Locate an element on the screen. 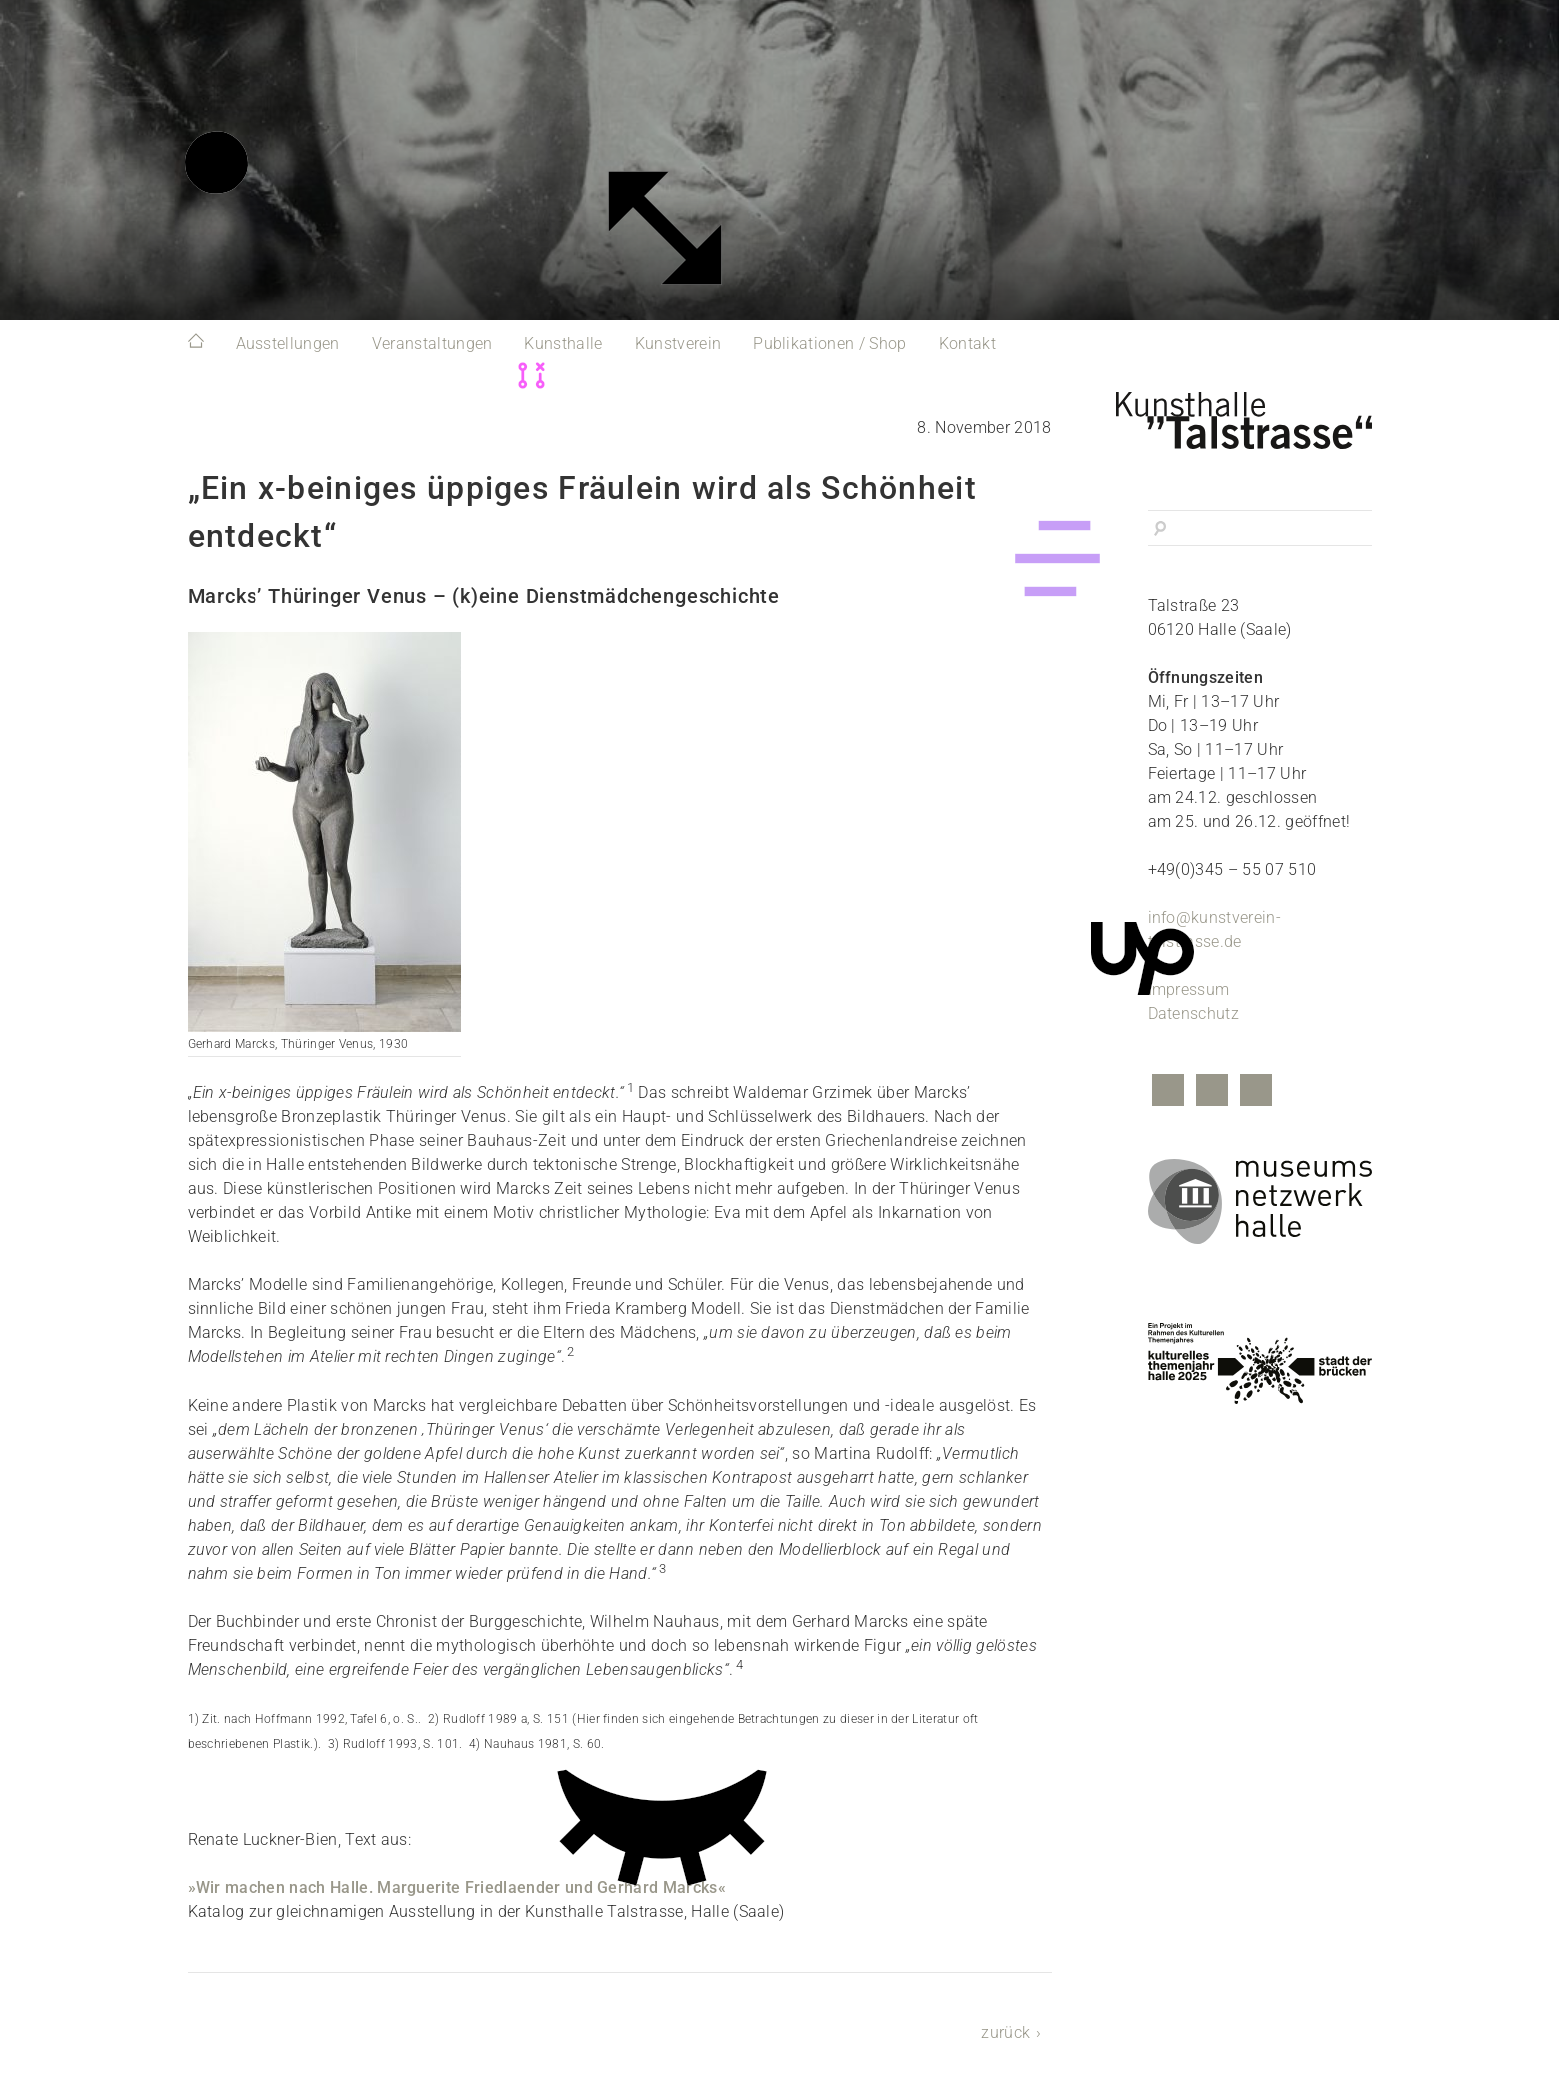 The image size is (1559, 2093). close or cancel a pull request is located at coordinates (531, 375).